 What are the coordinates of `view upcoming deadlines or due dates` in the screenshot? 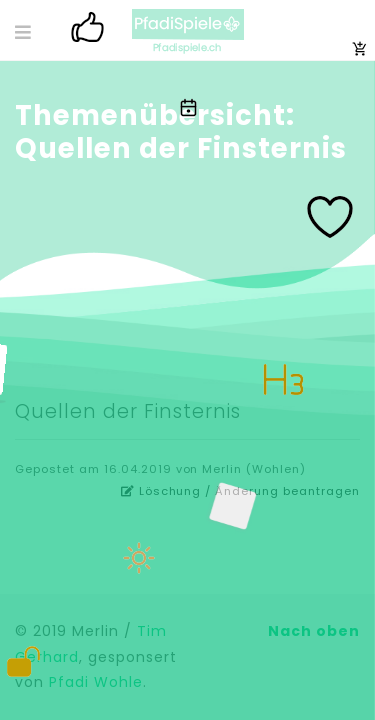 It's located at (188, 107).